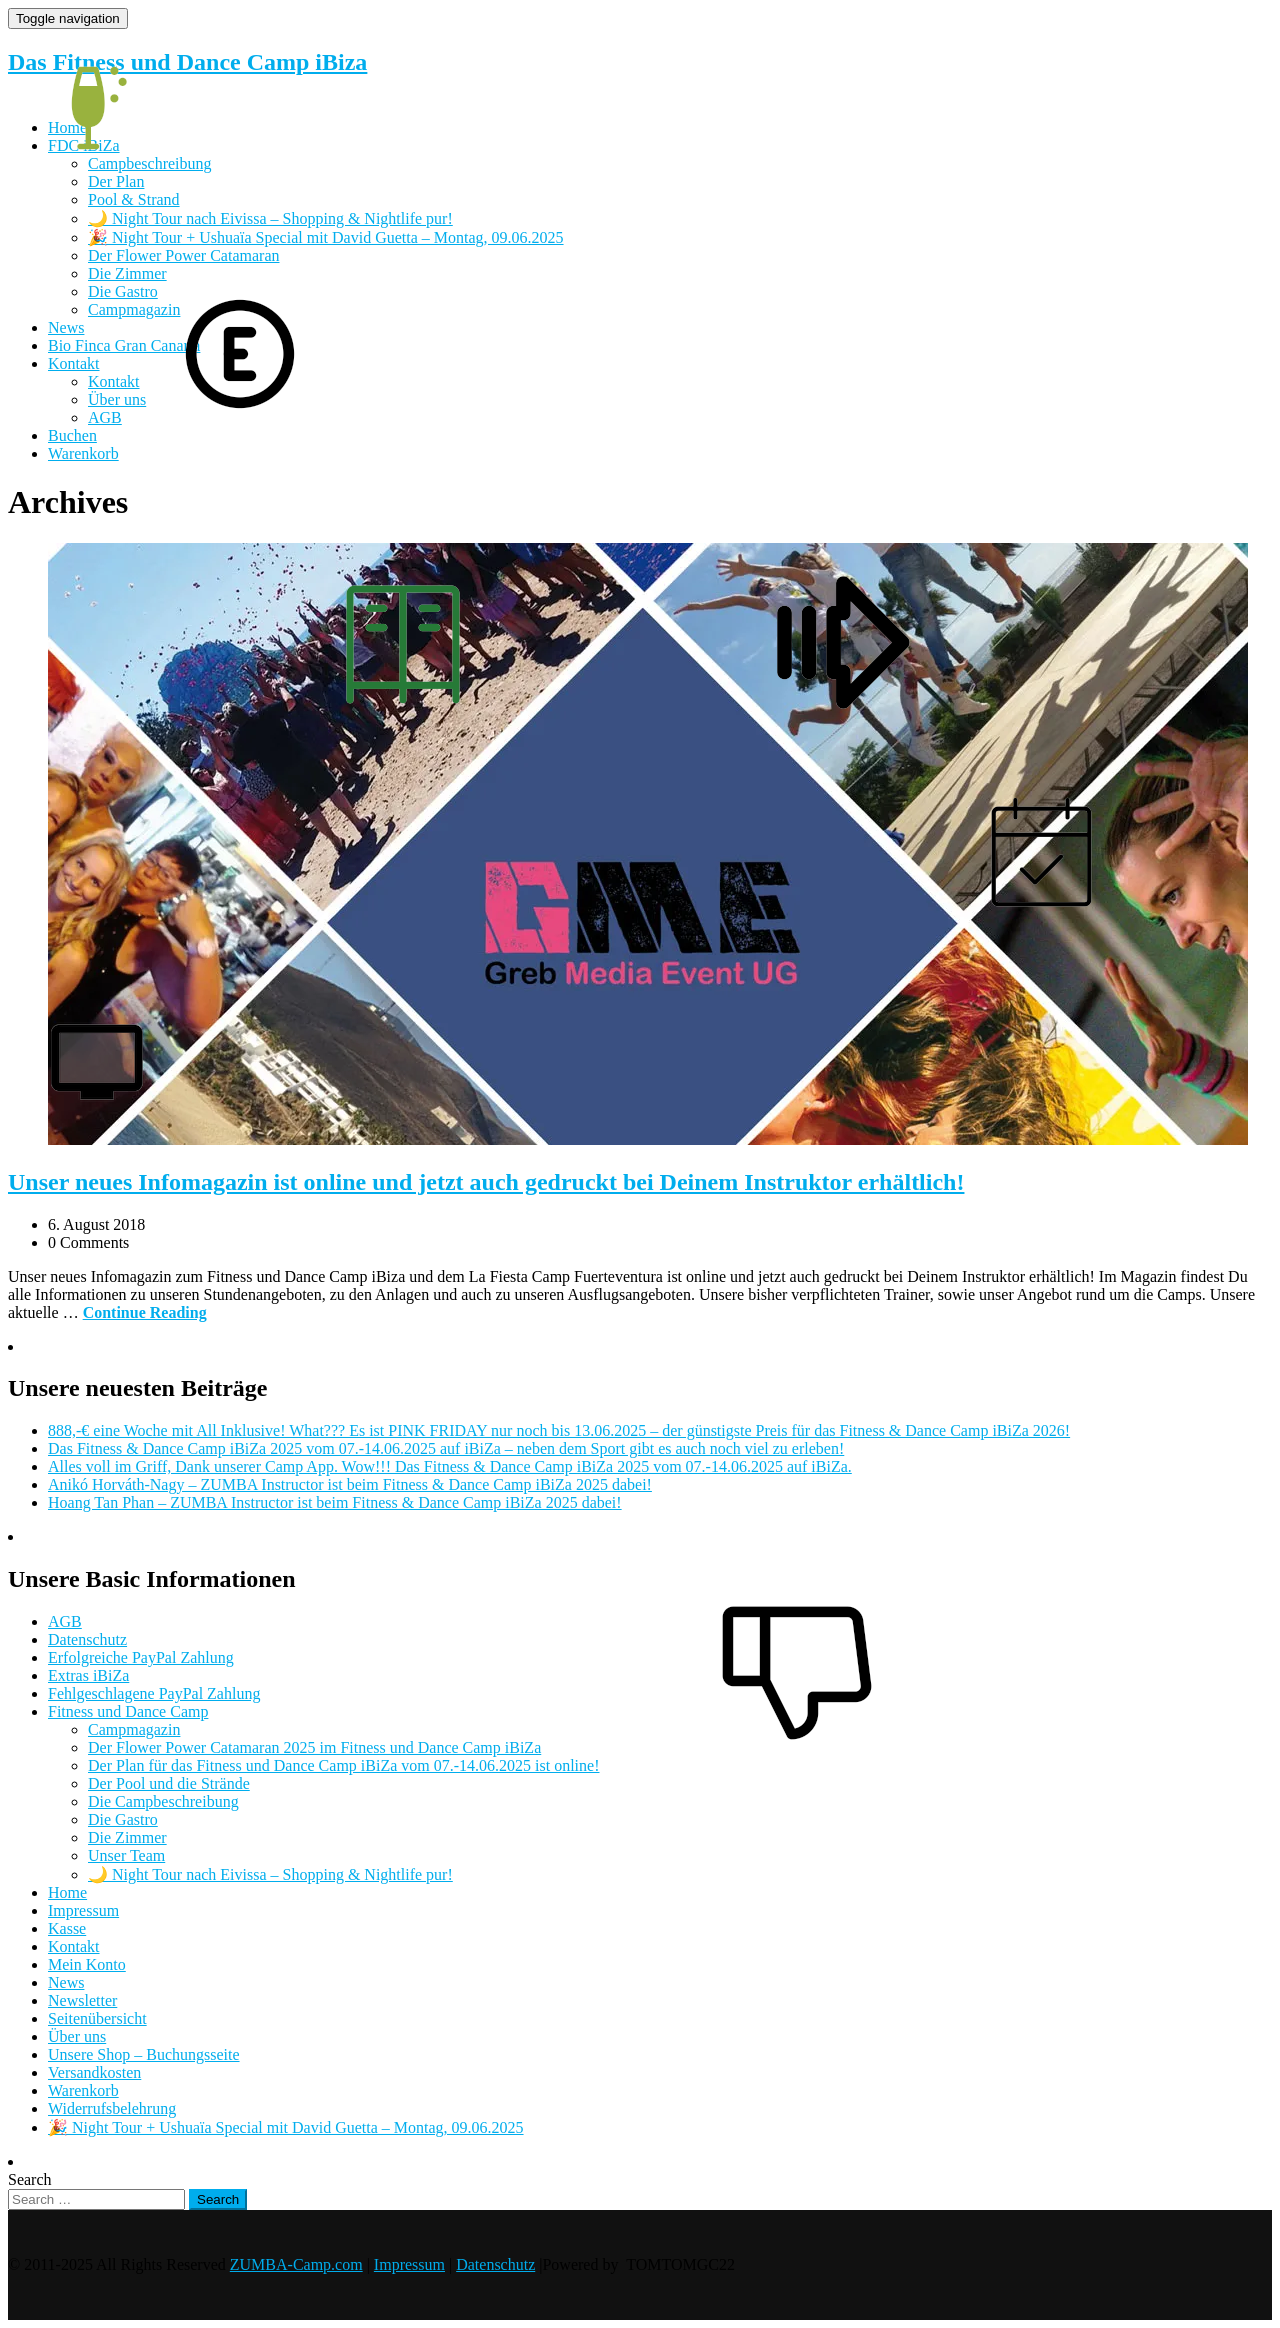 This screenshot has height=2328, width=1280. Describe the element at coordinates (240, 354) in the screenshot. I see `indicates an "E" rating or classification` at that location.